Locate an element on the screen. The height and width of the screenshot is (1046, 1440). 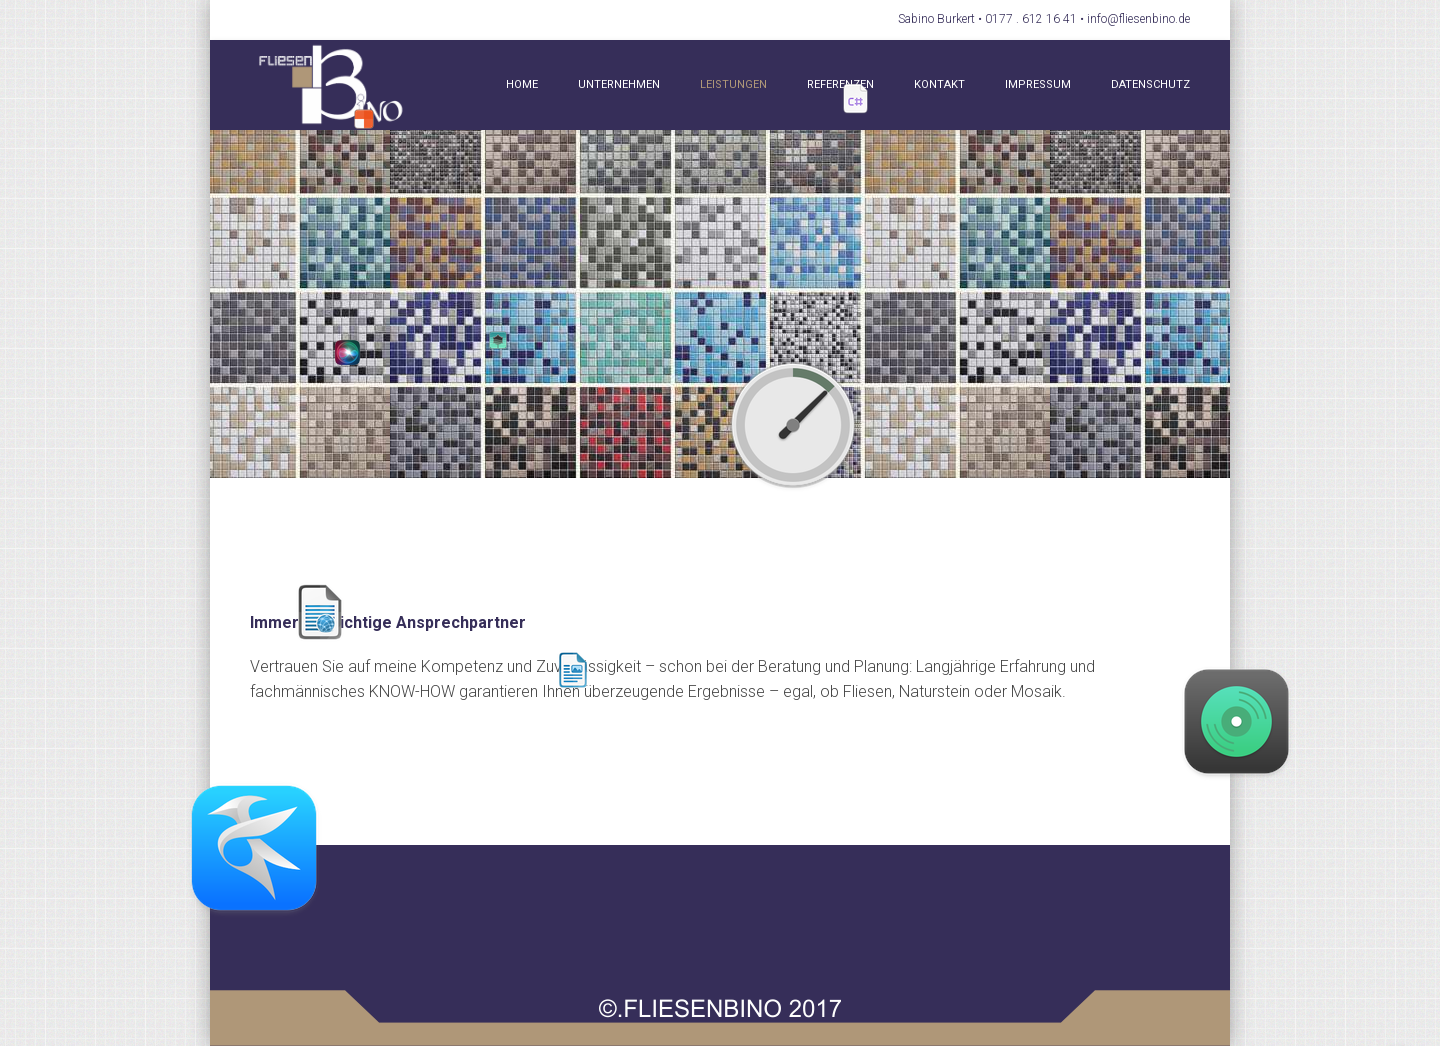
open sysprof system profiler application is located at coordinates (793, 425).